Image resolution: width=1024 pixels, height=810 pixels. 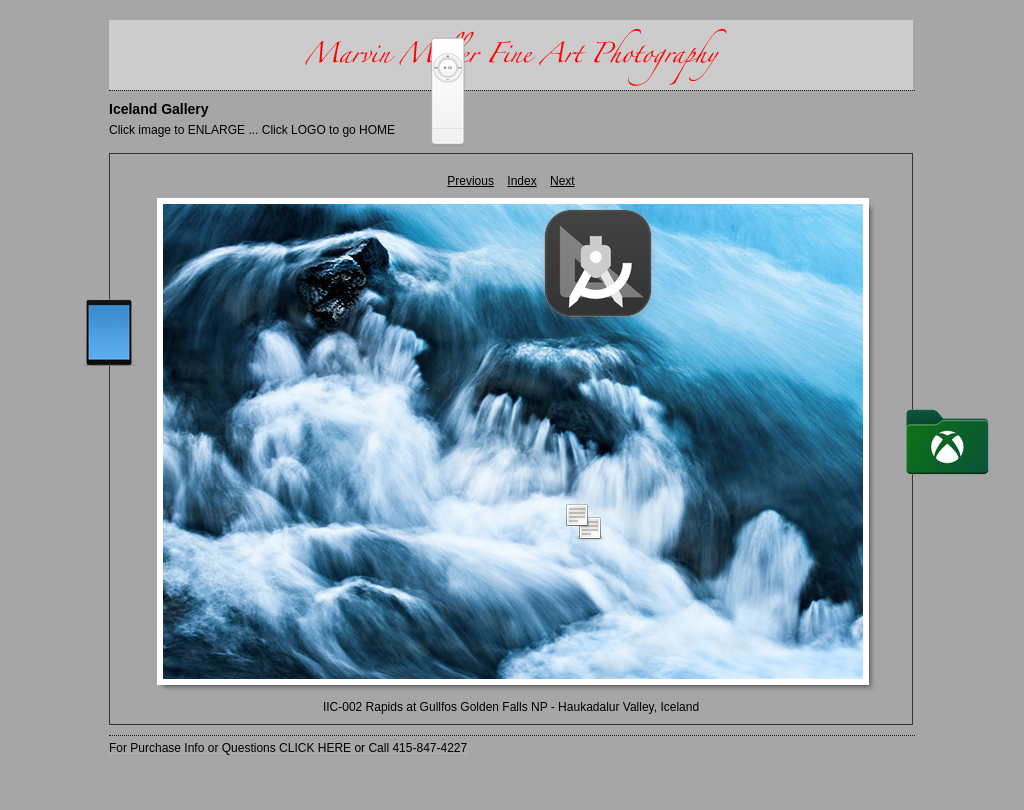 I want to click on manage connected iPad device, so click(x=109, y=333).